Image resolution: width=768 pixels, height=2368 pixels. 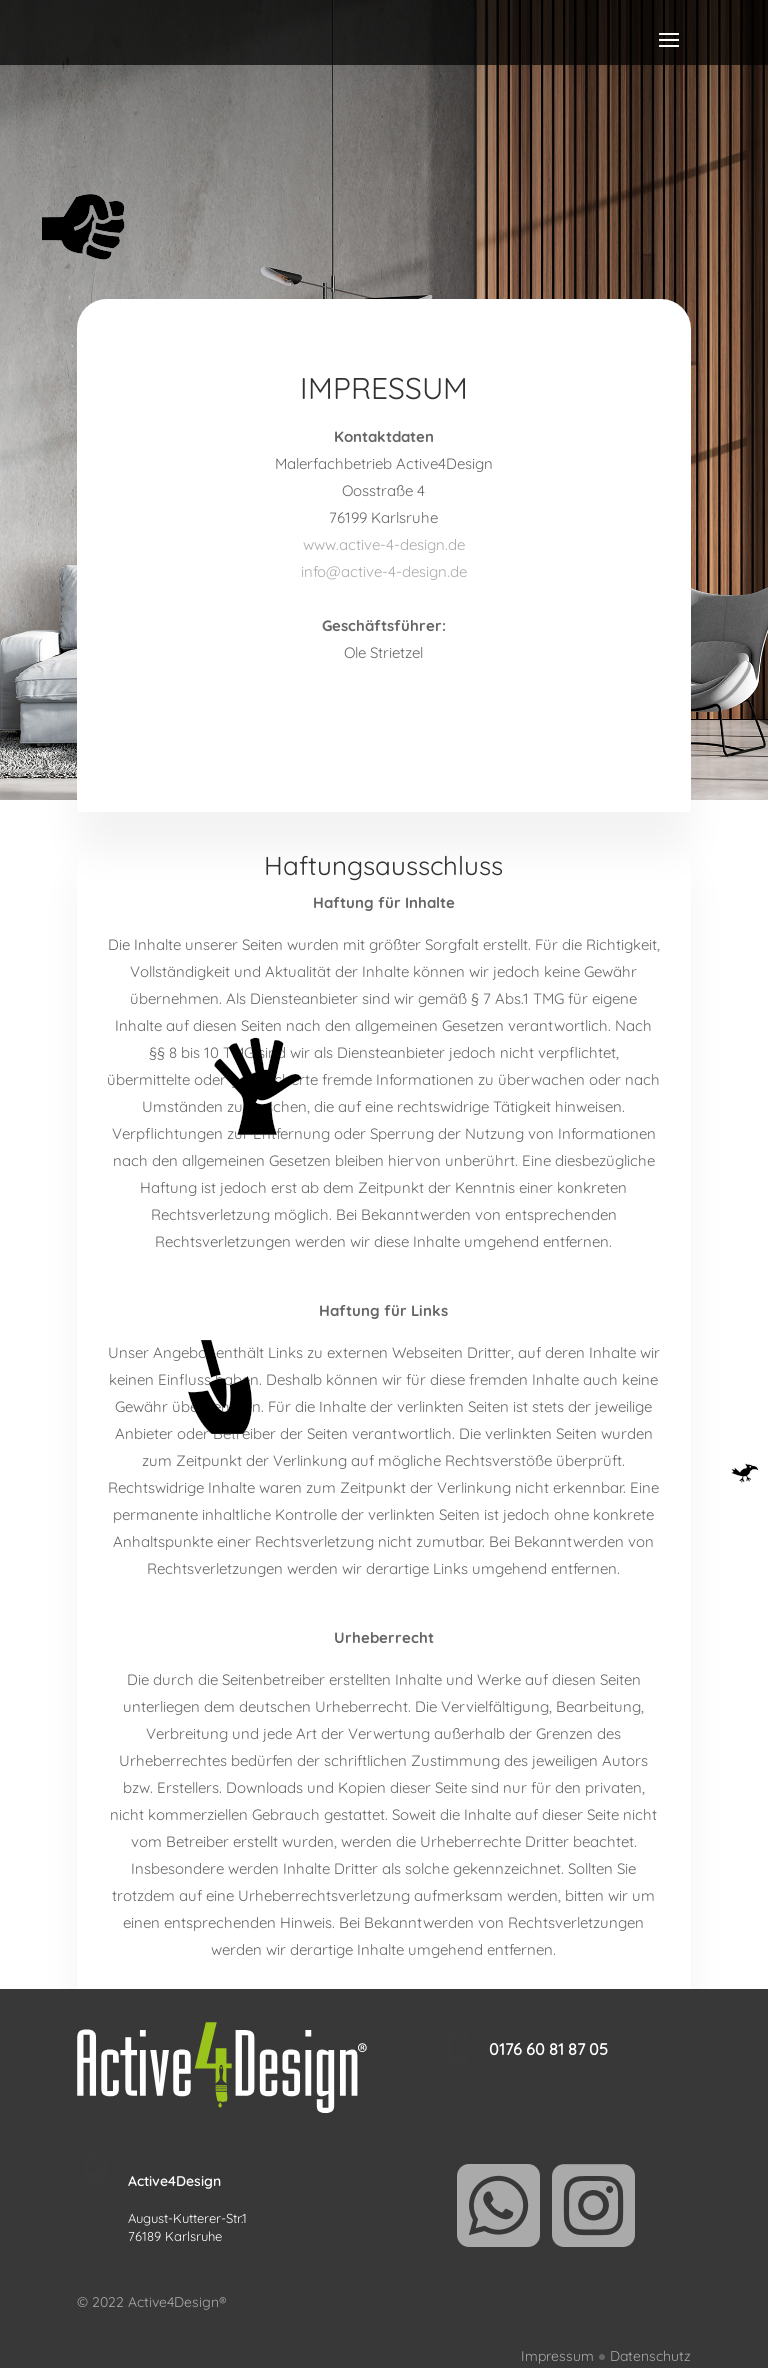 What do you see at coordinates (744, 1472) in the screenshot?
I see `sparrow character or bird companion in a game` at bounding box center [744, 1472].